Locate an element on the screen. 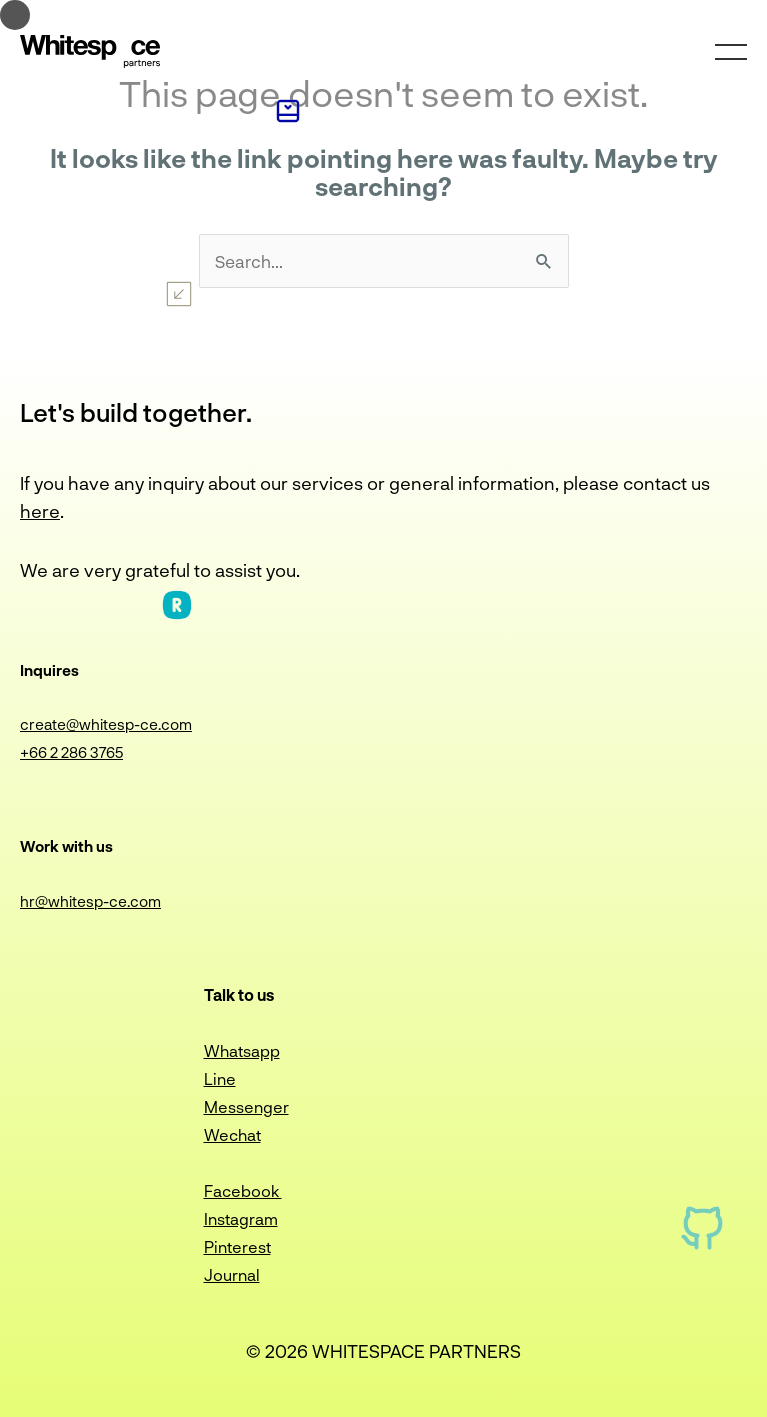 The height and width of the screenshot is (1417, 767). navigate to the bottom-left corner is located at coordinates (179, 294).